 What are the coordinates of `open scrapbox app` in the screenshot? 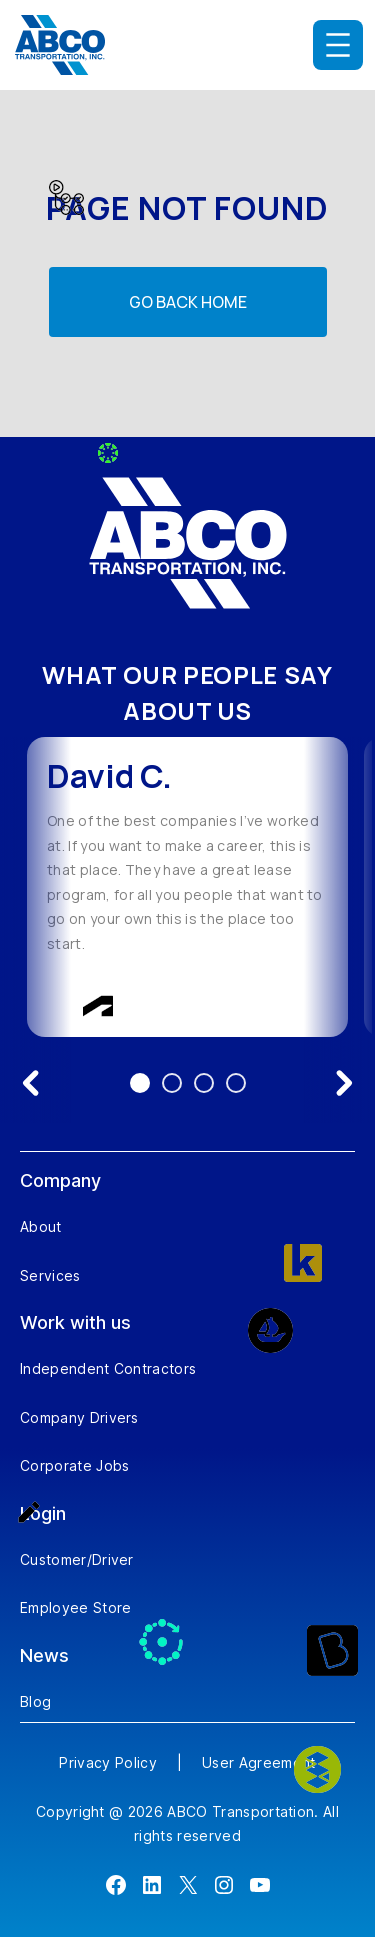 It's located at (317, 1769).